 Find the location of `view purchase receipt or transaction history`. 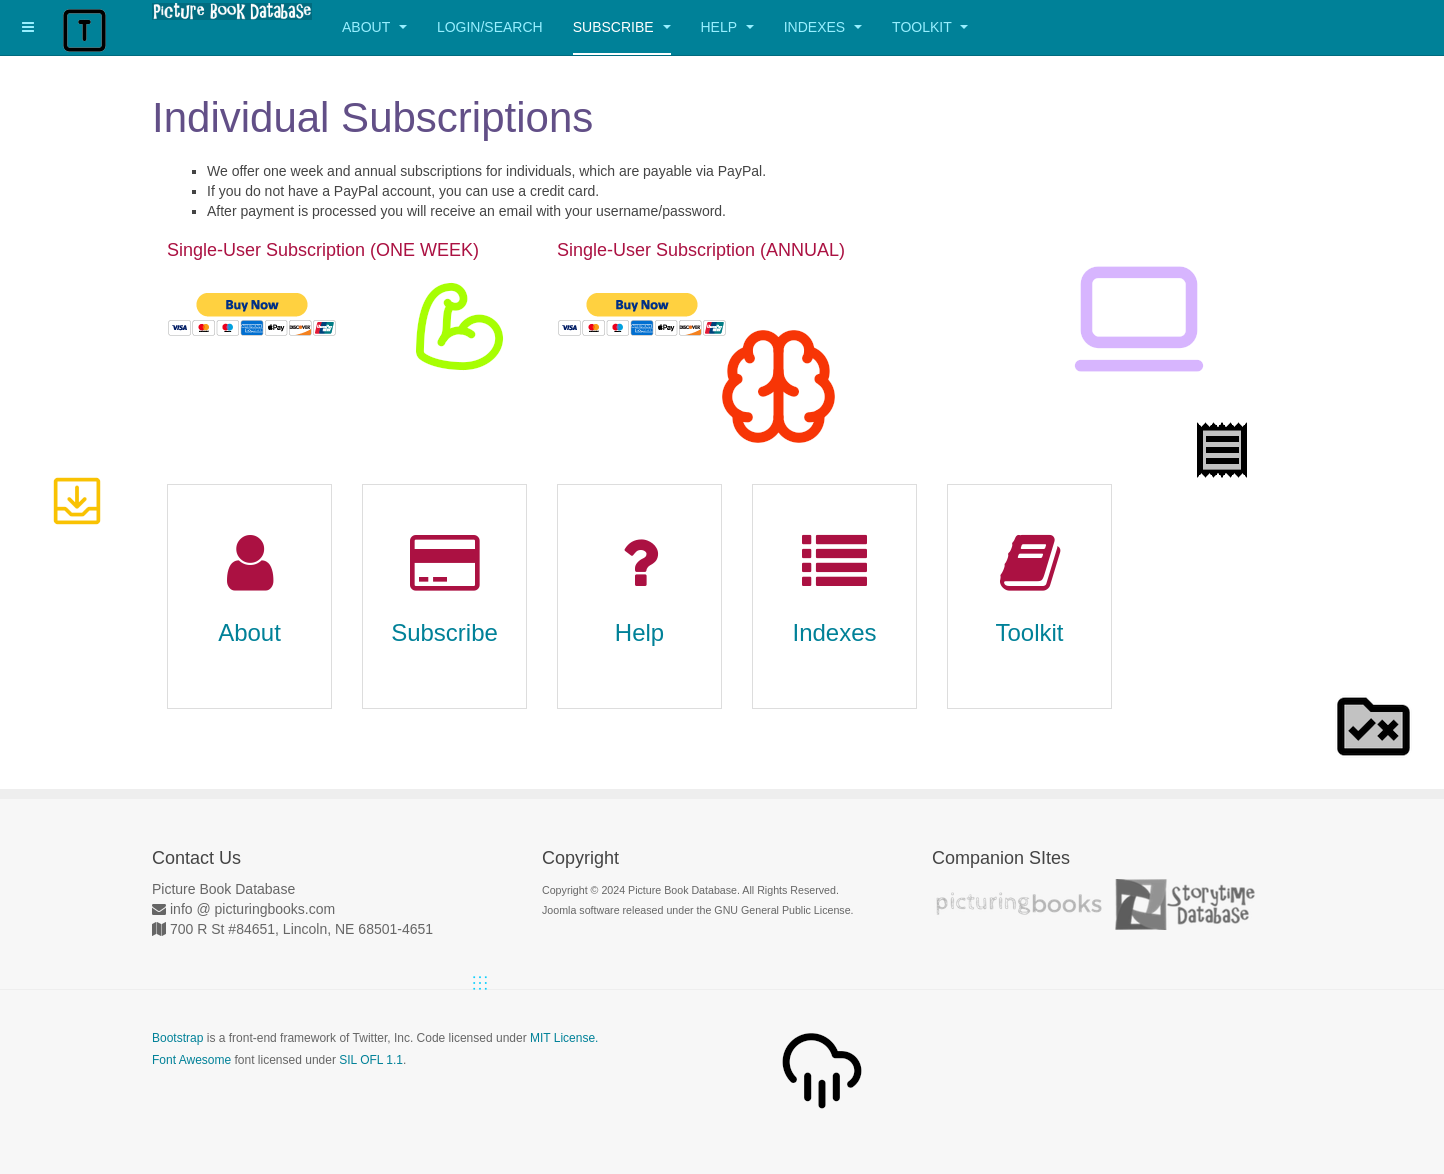

view purchase receipt or transaction history is located at coordinates (1222, 450).